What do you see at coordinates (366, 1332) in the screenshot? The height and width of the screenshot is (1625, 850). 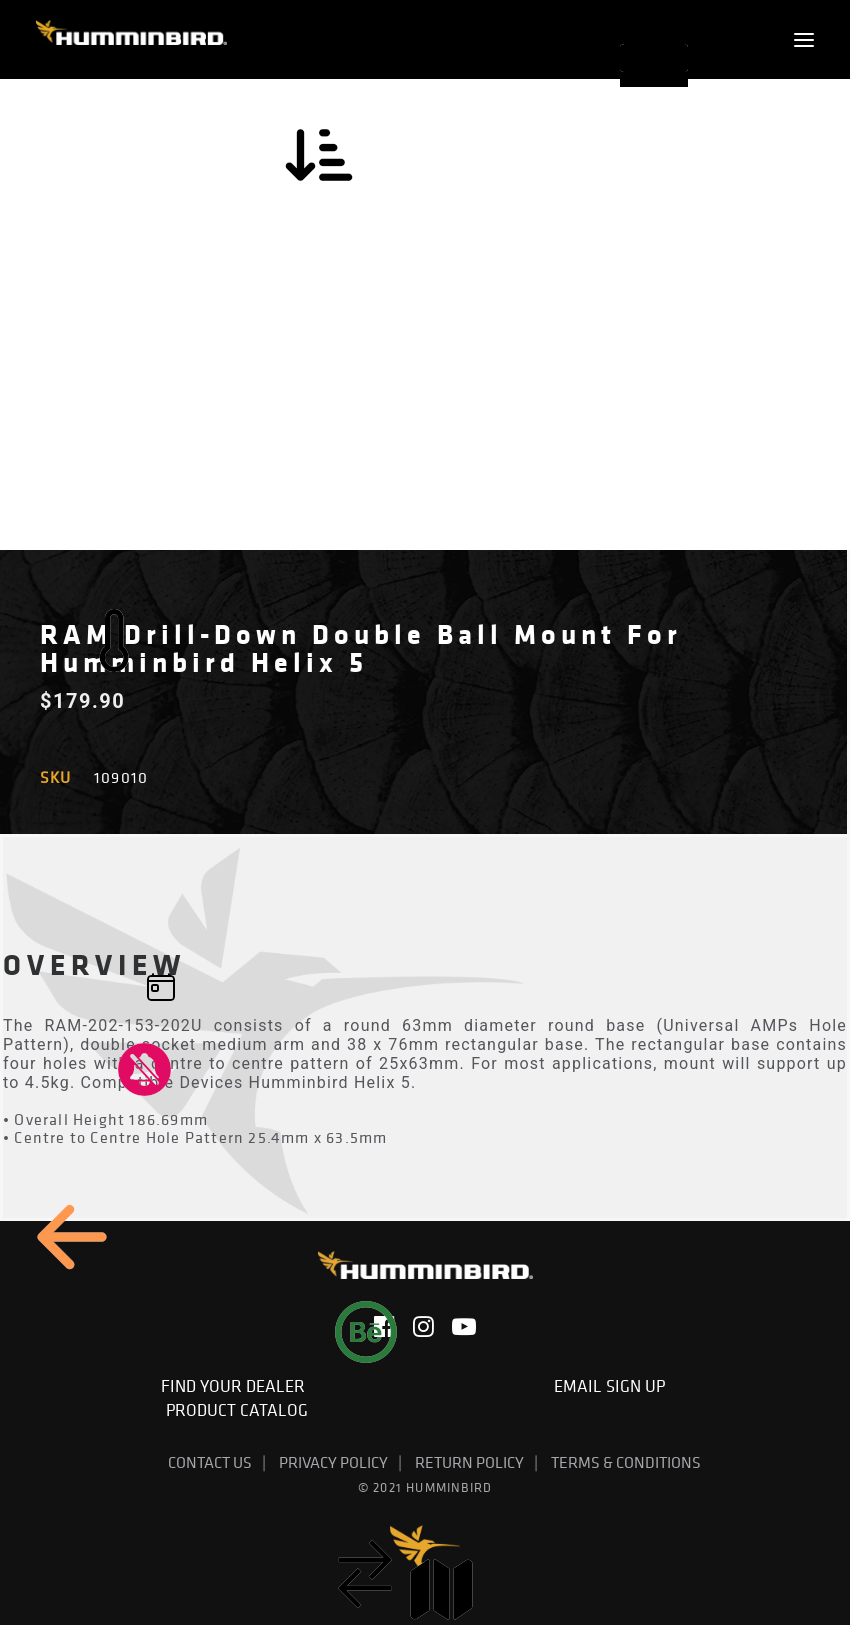 I see `visit Behance profile` at bounding box center [366, 1332].